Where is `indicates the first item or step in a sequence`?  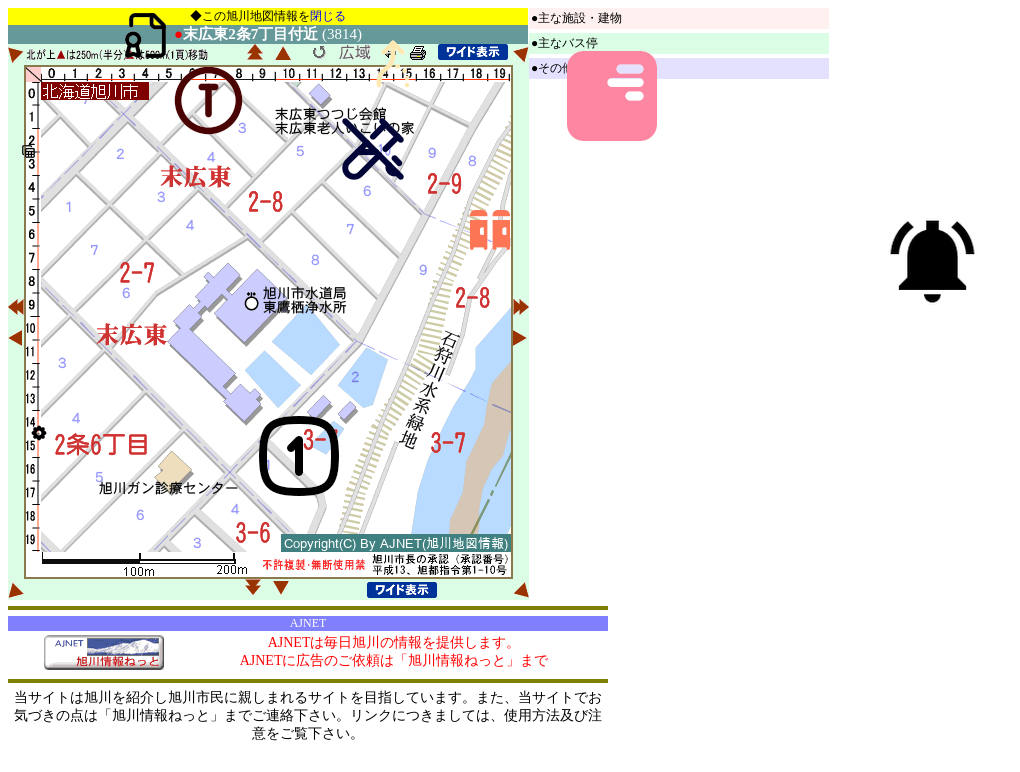
indicates the first item or step in a sequence is located at coordinates (299, 456).